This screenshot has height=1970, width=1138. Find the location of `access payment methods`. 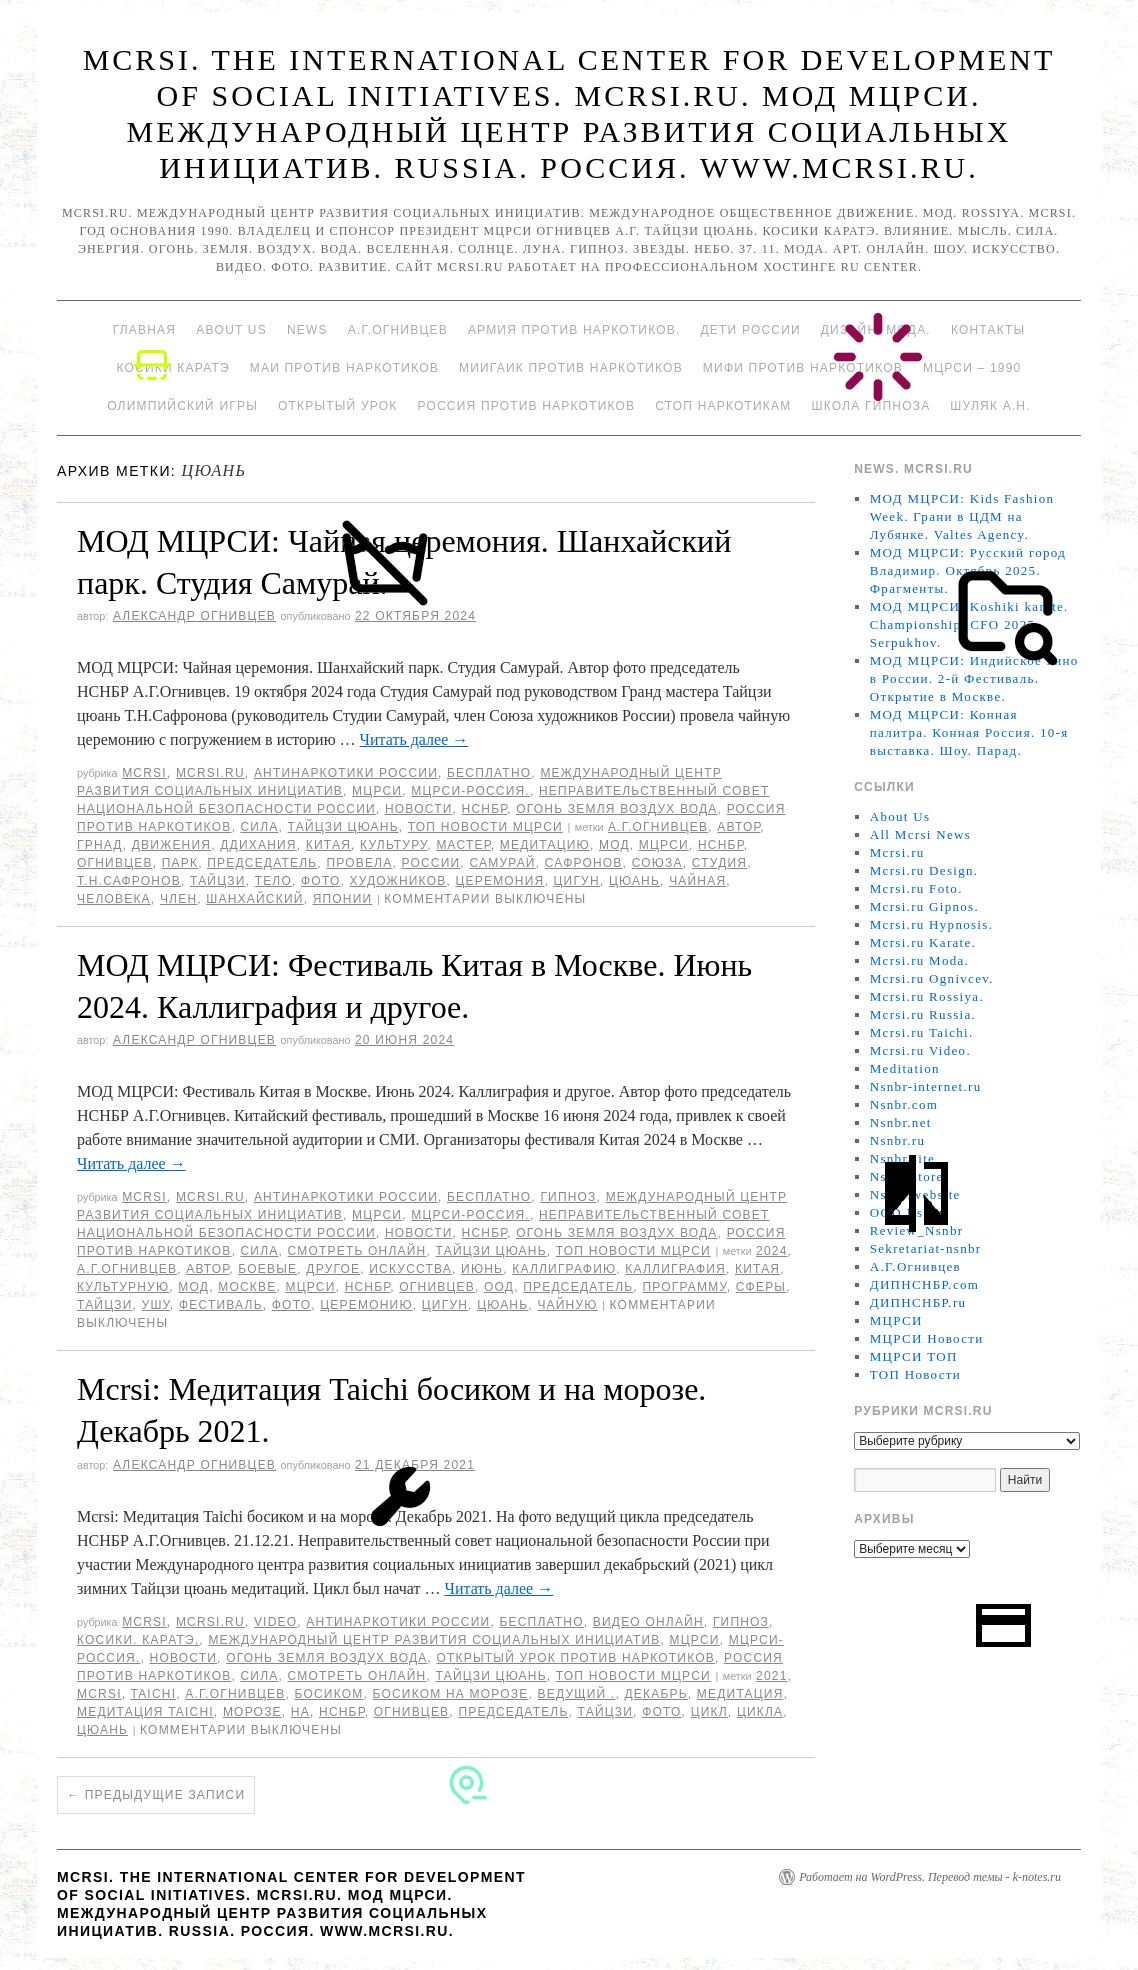

access payment methods is located at coordinates (1003, 1625).